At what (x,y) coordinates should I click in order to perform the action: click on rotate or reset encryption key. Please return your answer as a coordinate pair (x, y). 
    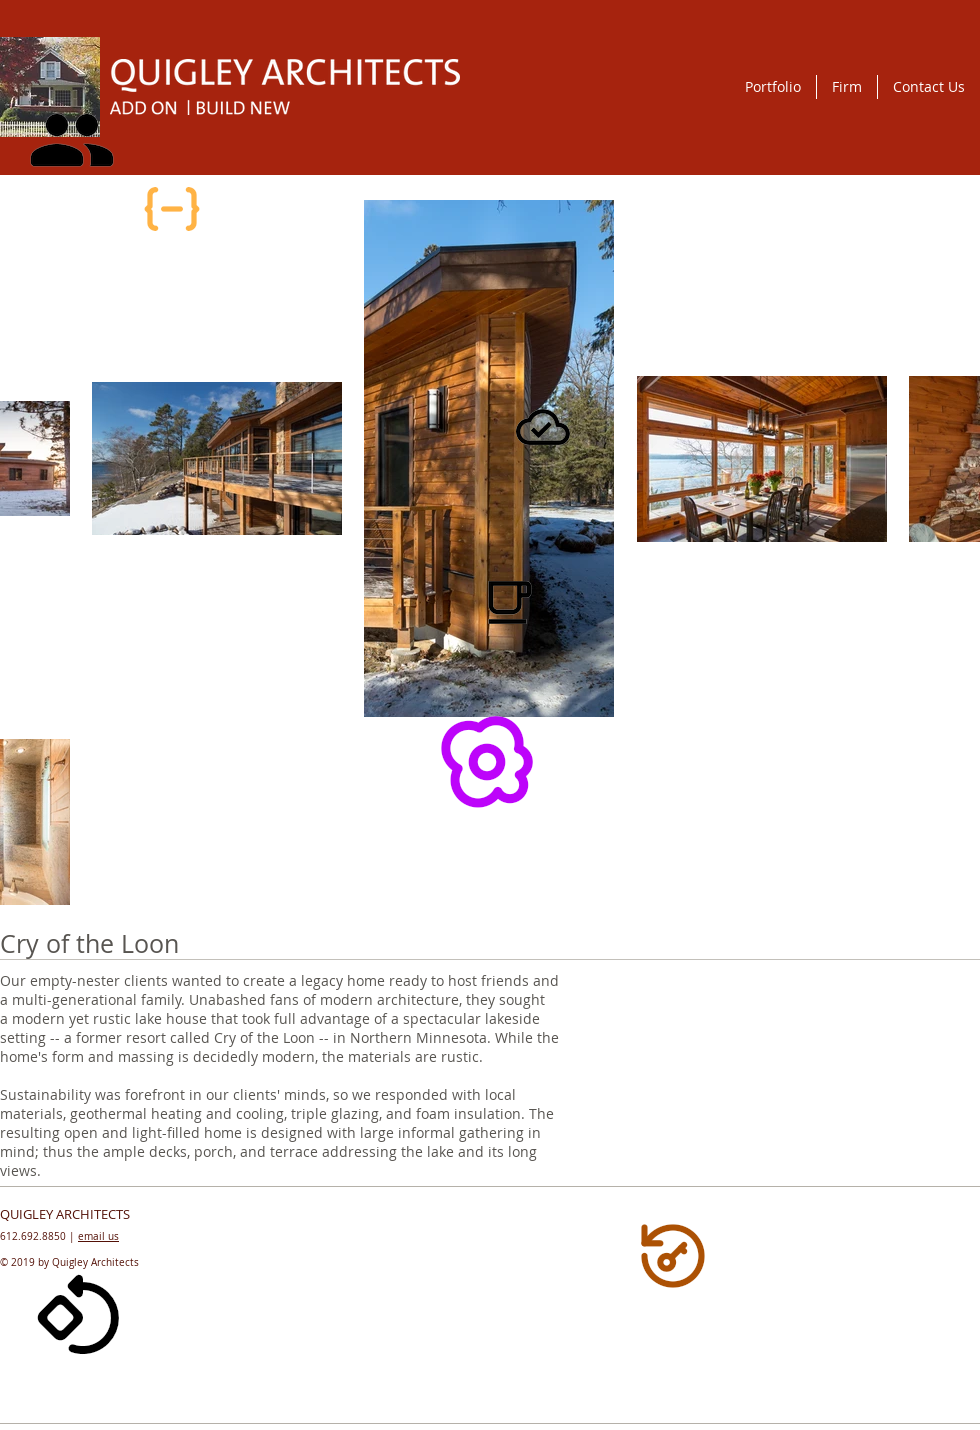
    Looking at the image, I should click on (673, 1256).